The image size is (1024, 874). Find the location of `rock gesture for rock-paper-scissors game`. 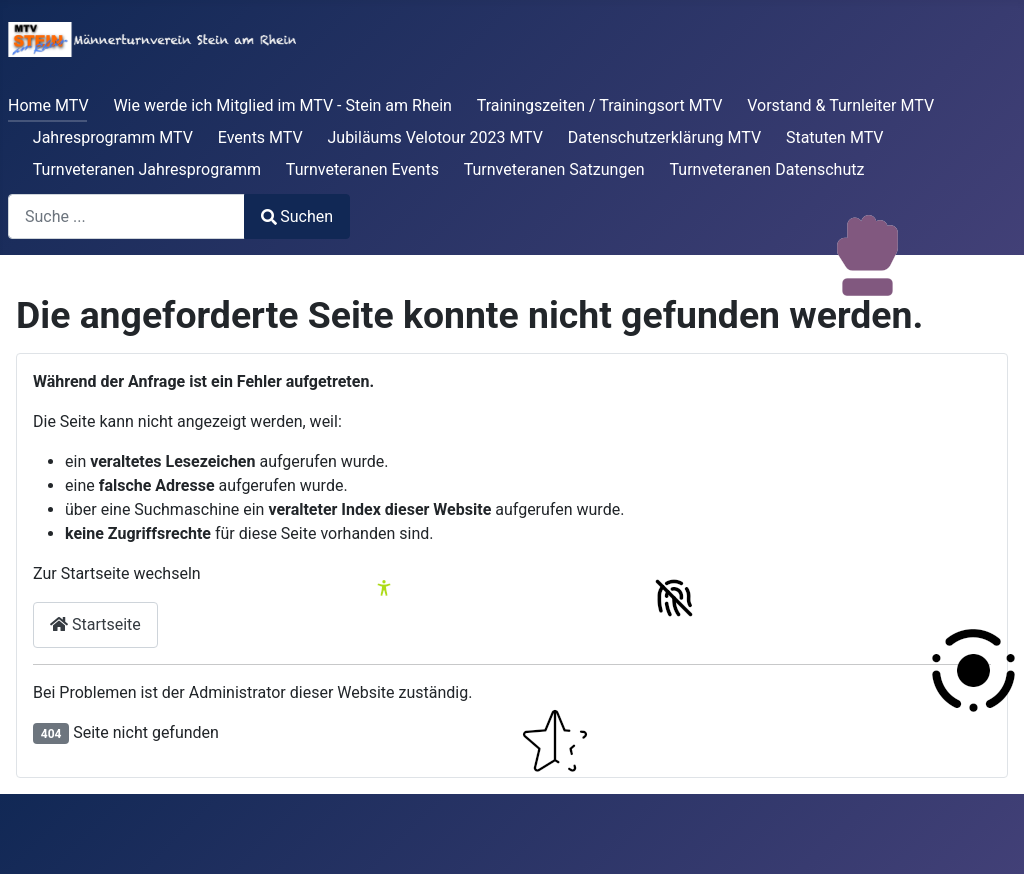

rock gesture for rock-paper-scissors game is located at coordinates (867, 255).